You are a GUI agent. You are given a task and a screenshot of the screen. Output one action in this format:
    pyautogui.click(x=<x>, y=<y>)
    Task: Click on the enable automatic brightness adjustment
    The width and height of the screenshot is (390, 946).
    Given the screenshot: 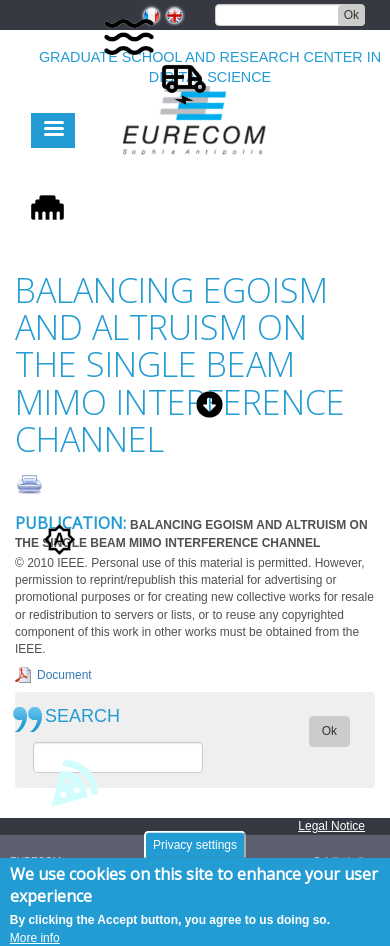 What is the action you would take?
    pyautogui.click(x=59, y=539)
    